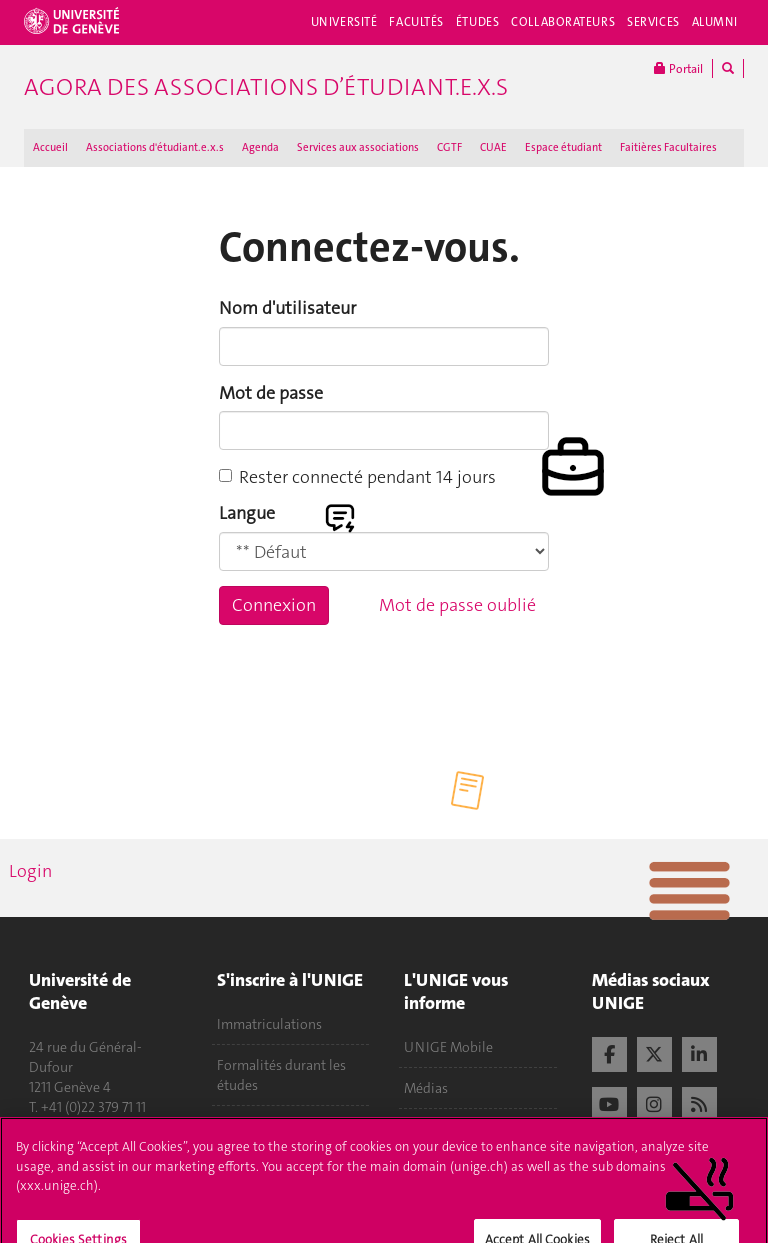  I want to click on send a quick reply or instant message, so click(340, 517).